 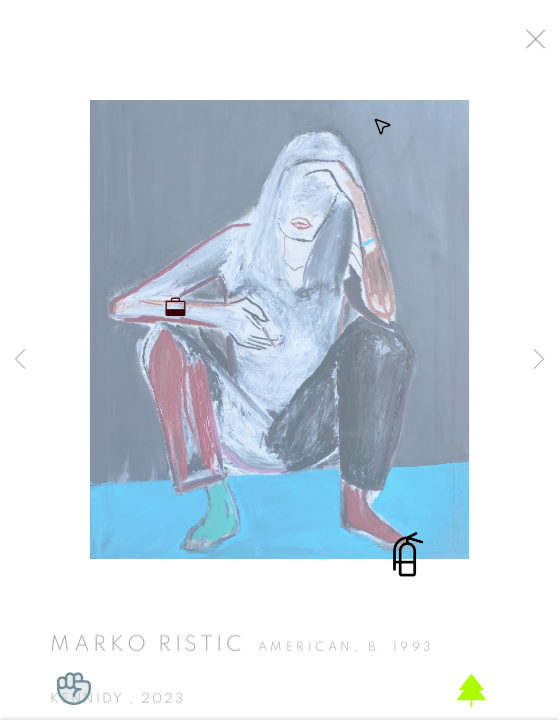 What do you see at coordinates (471, 690) in the screenshot?
I see `indicates a park or nature area on a map` at bounding box center [471, 690].